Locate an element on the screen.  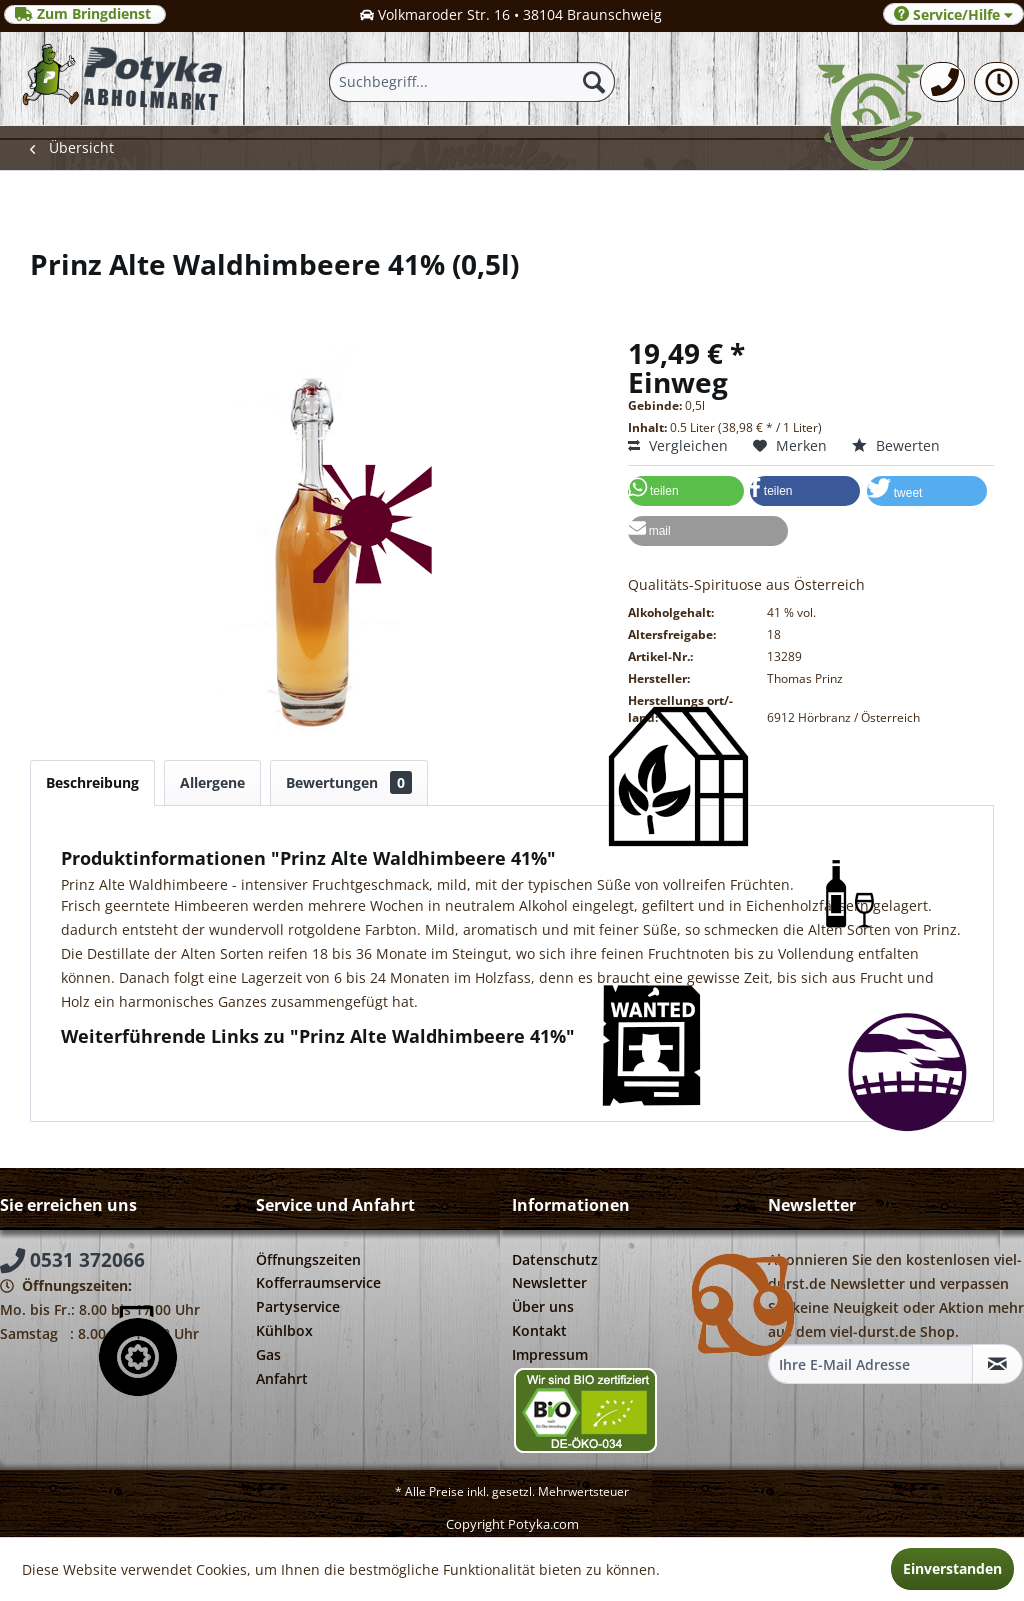
access greenhouse or garden management is located at coordinates (678, 776).